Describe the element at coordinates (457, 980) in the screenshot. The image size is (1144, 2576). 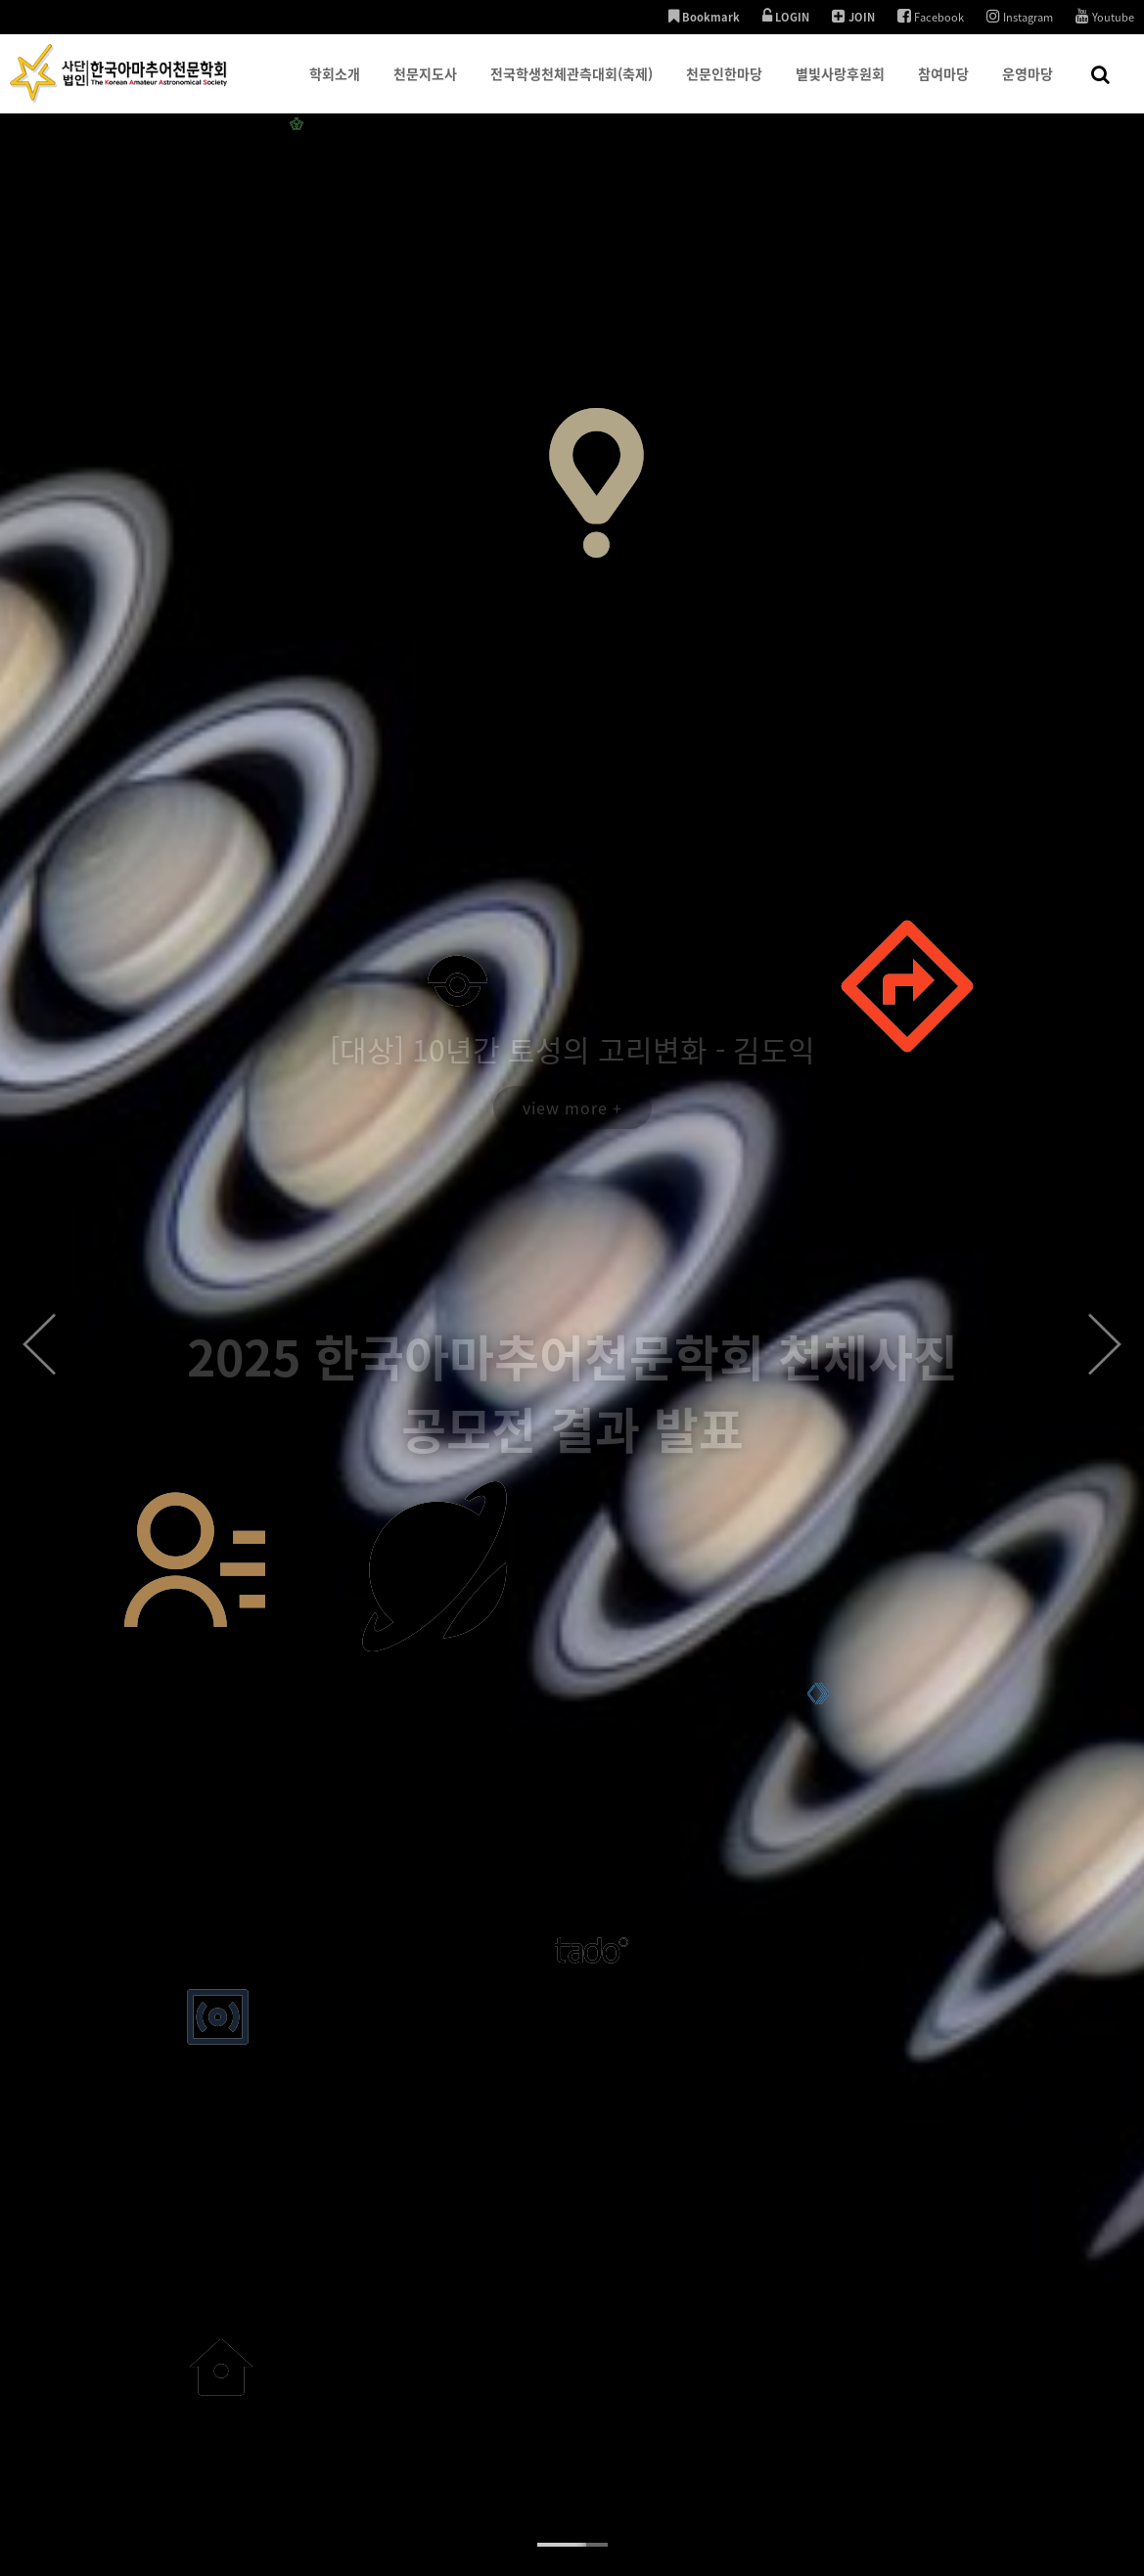
I see `drone CI/CD platform logo` at that location.